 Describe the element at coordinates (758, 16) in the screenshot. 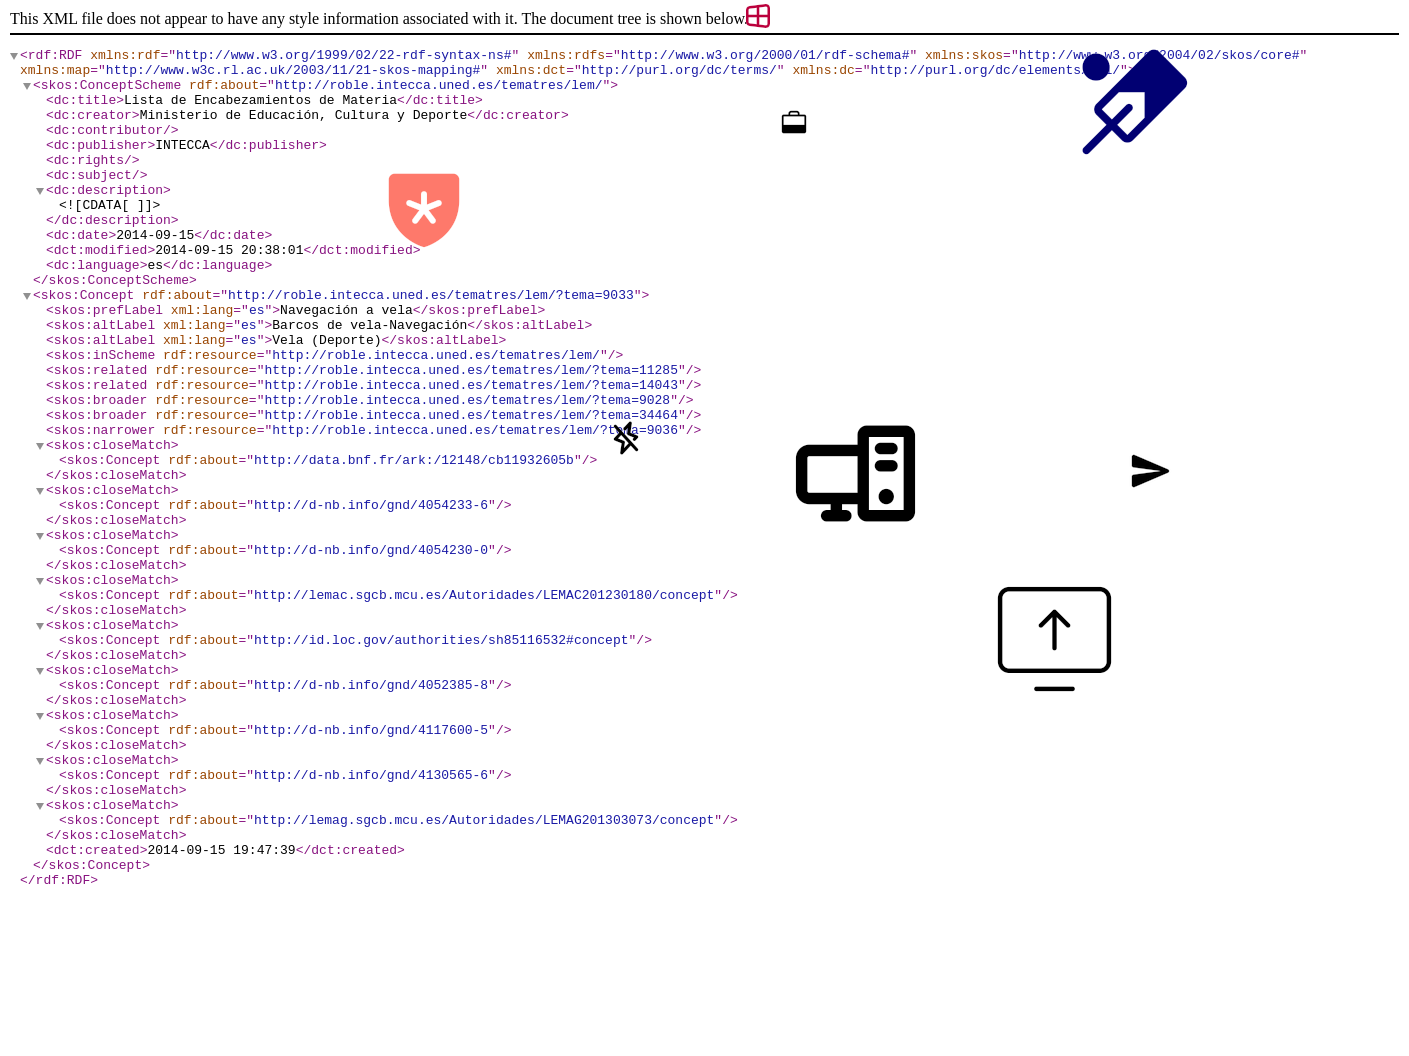

I see `open windows settings or system options` at that location.